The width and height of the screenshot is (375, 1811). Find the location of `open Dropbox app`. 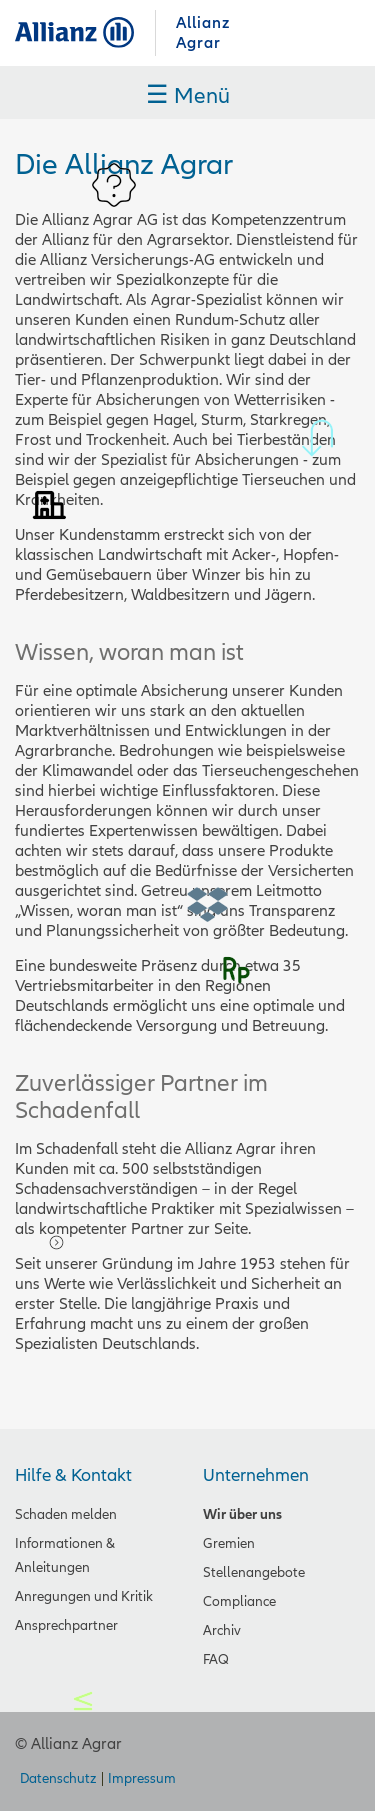

open Dropbox app is located at coordinates (207, 902).